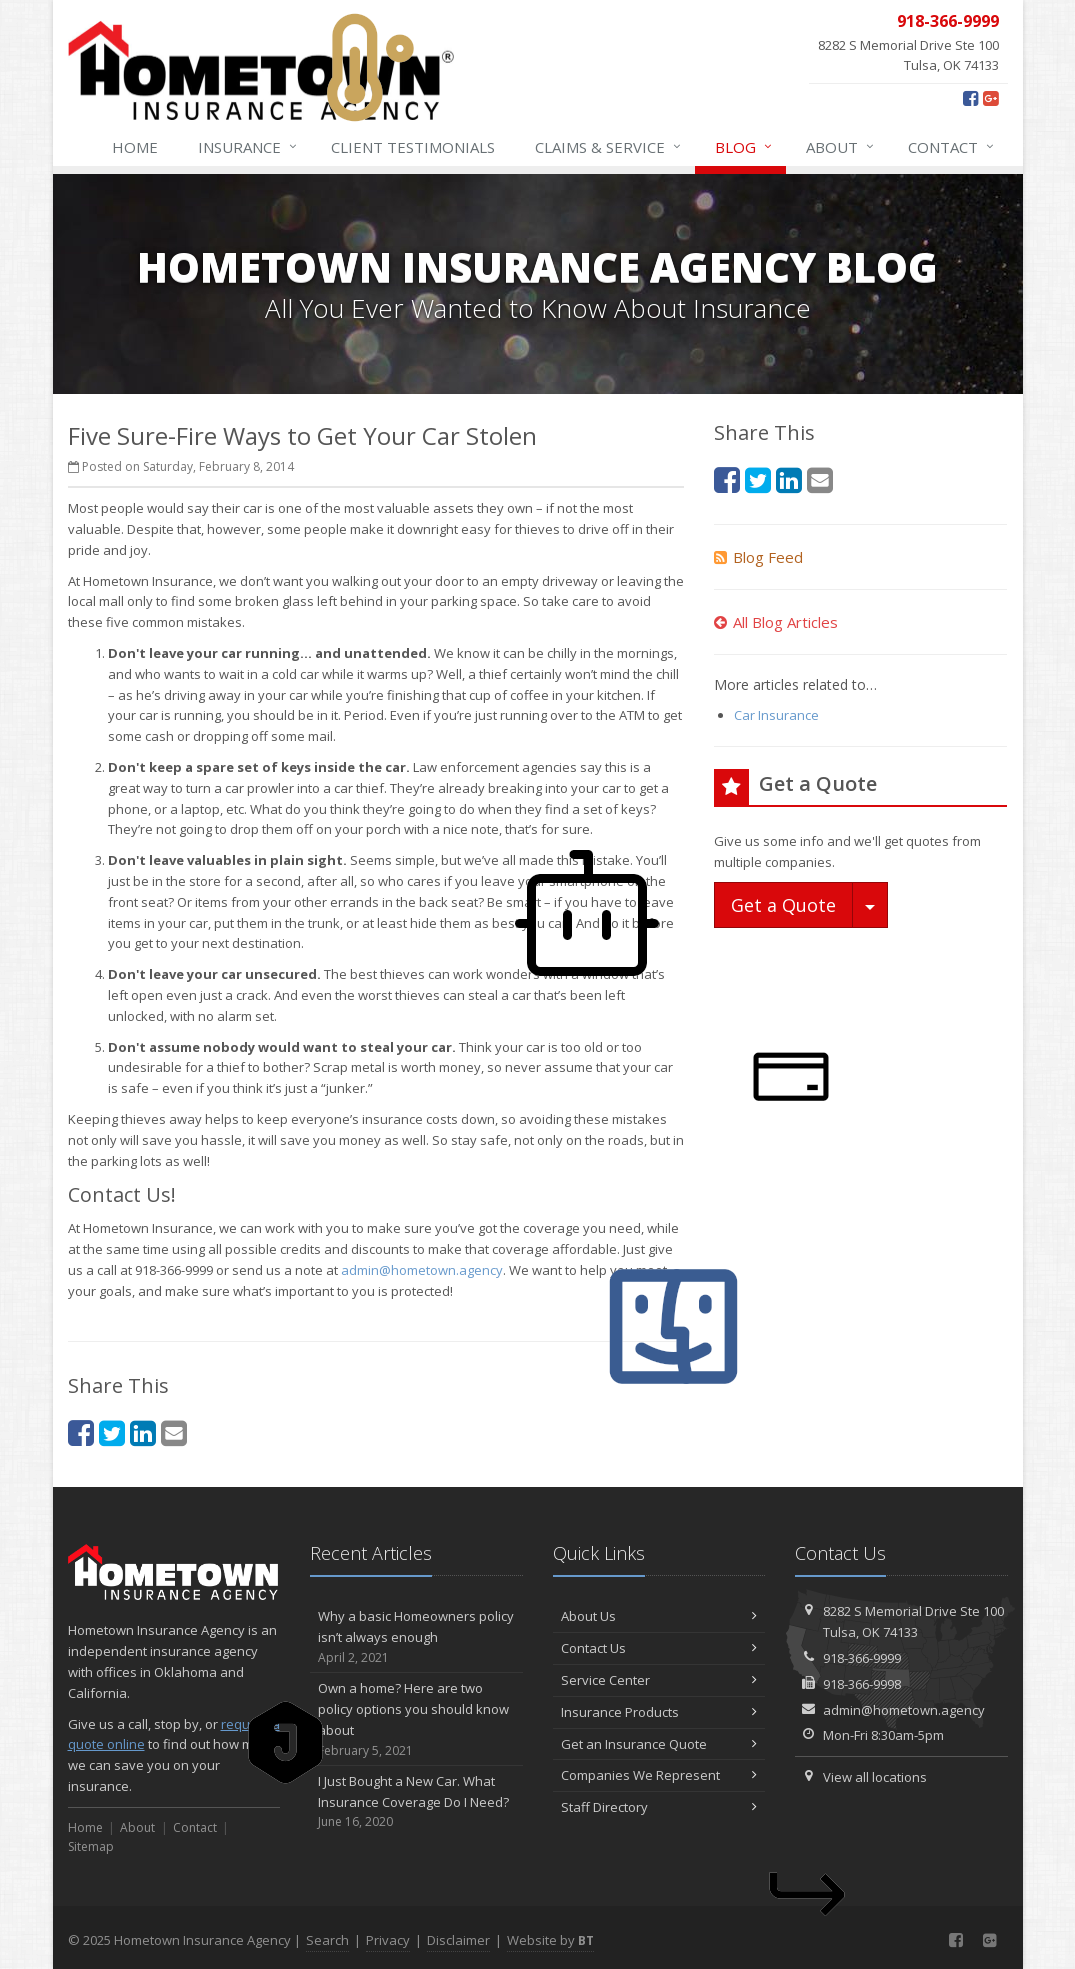  What do you see at coordinates (807, 1895) in the screenshot?
I see `indent selected text or code` at bounding box center [807, 1895].